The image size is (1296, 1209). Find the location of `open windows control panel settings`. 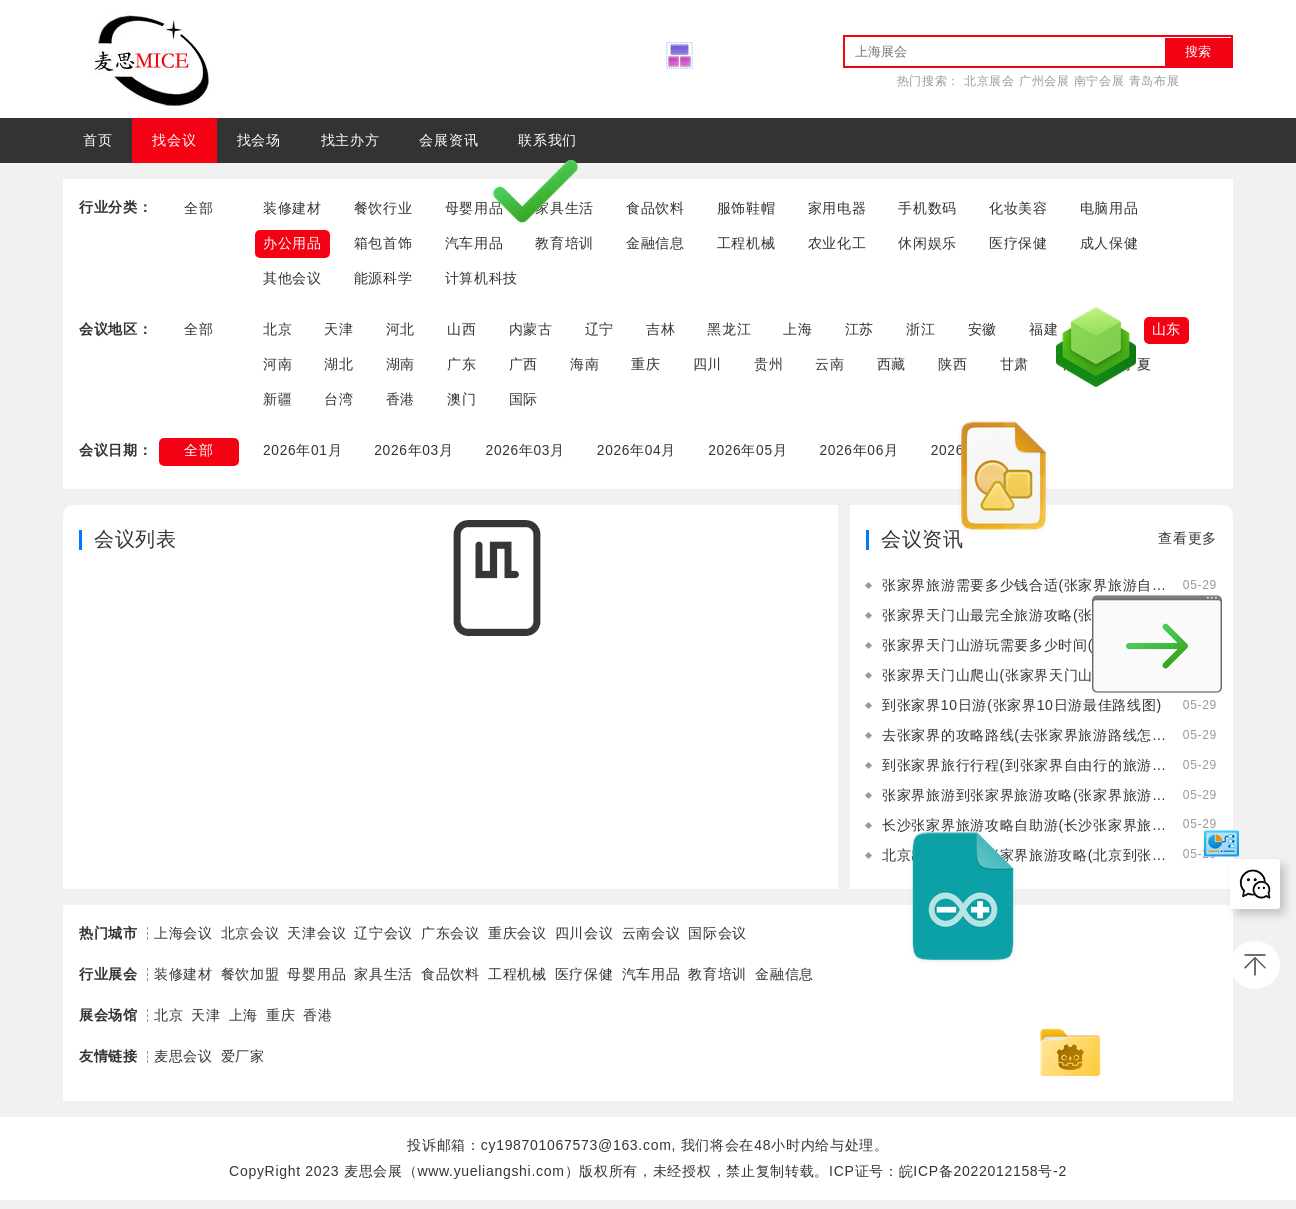

open windows control panel settings is located at coordinates (1221, 843).